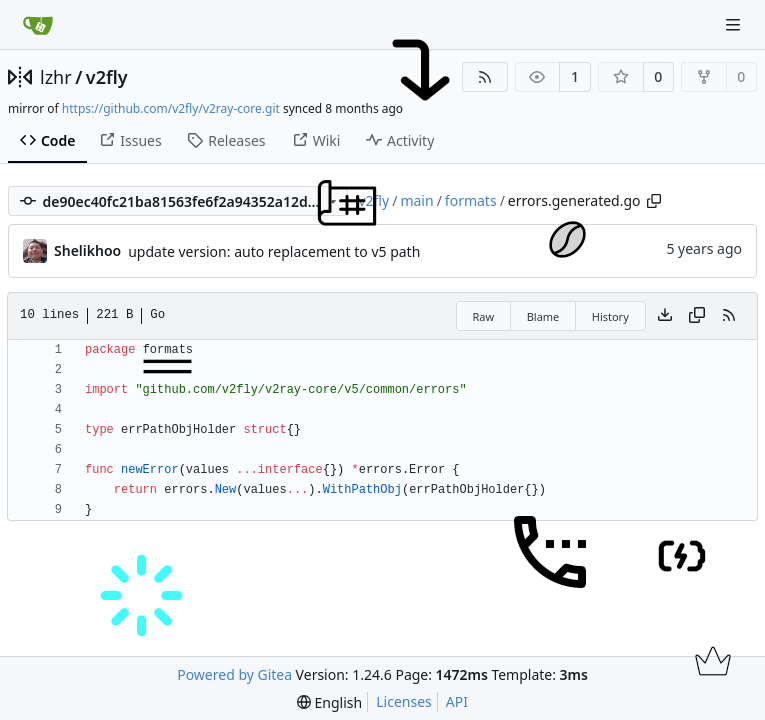 The image size is (765, 720). What do you see at coordinates (167, 366) in the screenshot?
I see `drag to reorder or rearrange items` at bounding box center [167, 366].